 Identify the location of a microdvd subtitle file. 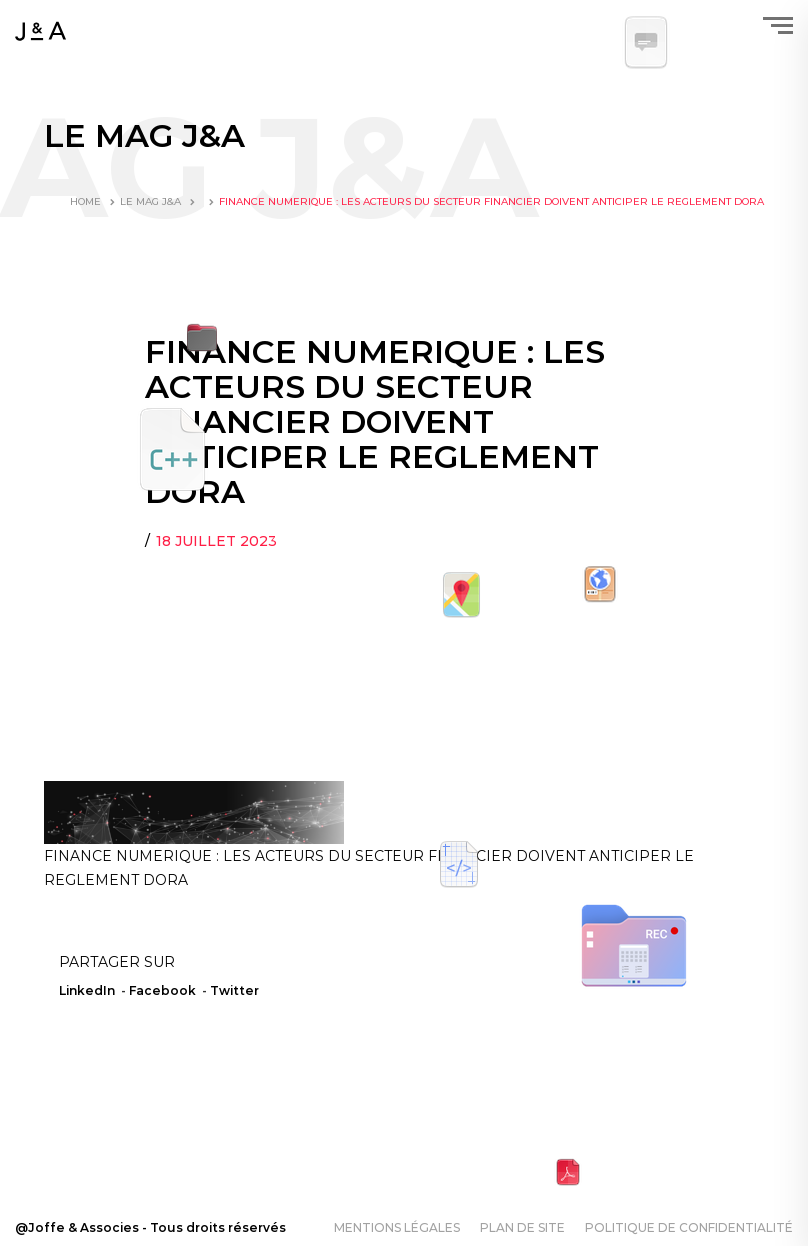
(646, 42).